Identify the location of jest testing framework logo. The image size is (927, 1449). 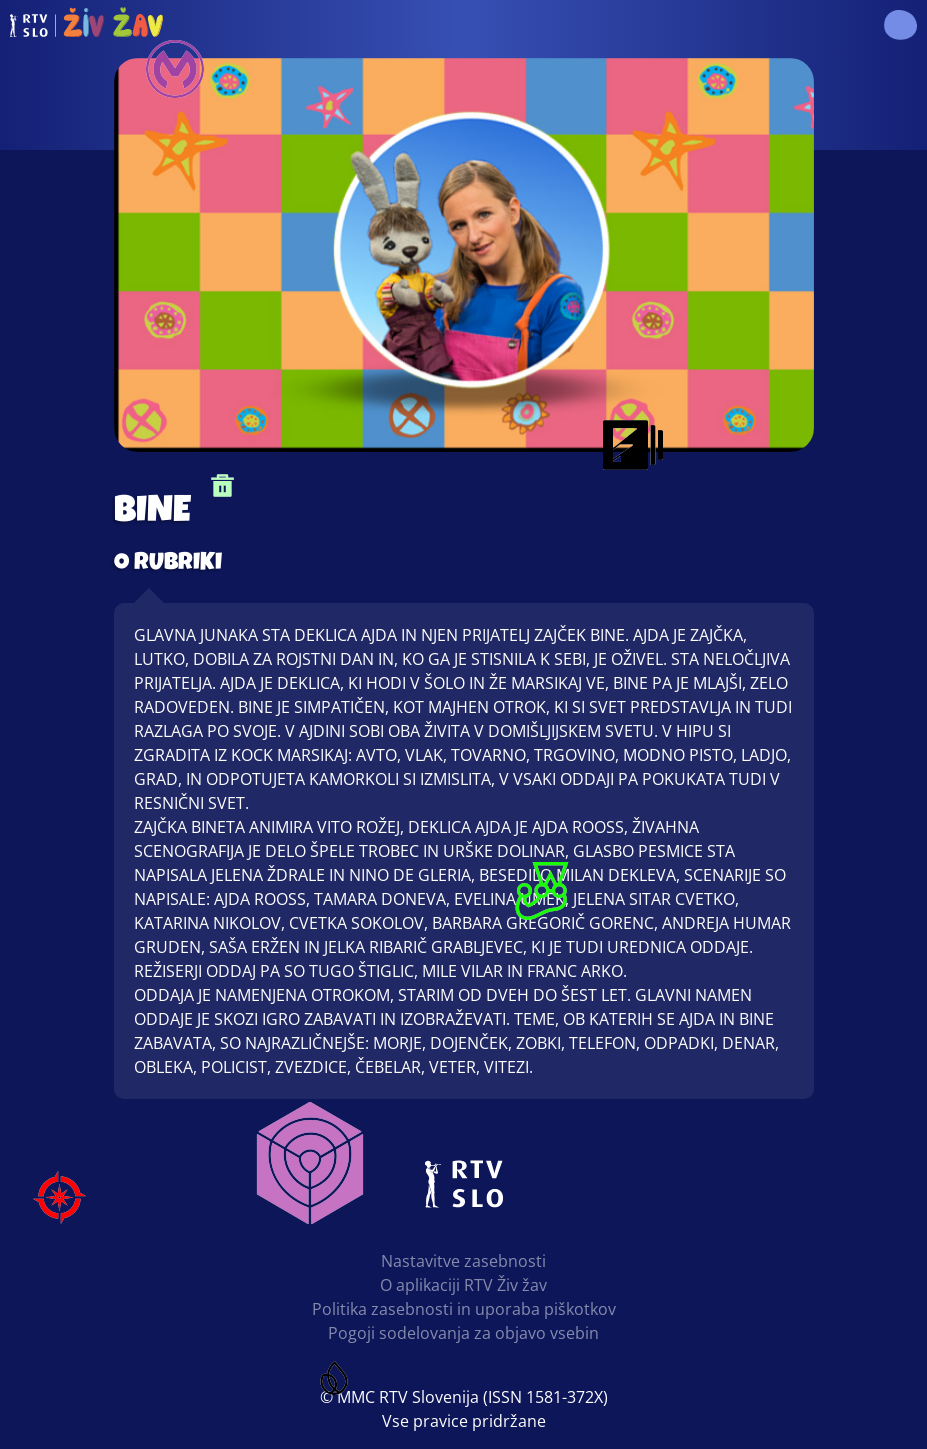
(542, 891).